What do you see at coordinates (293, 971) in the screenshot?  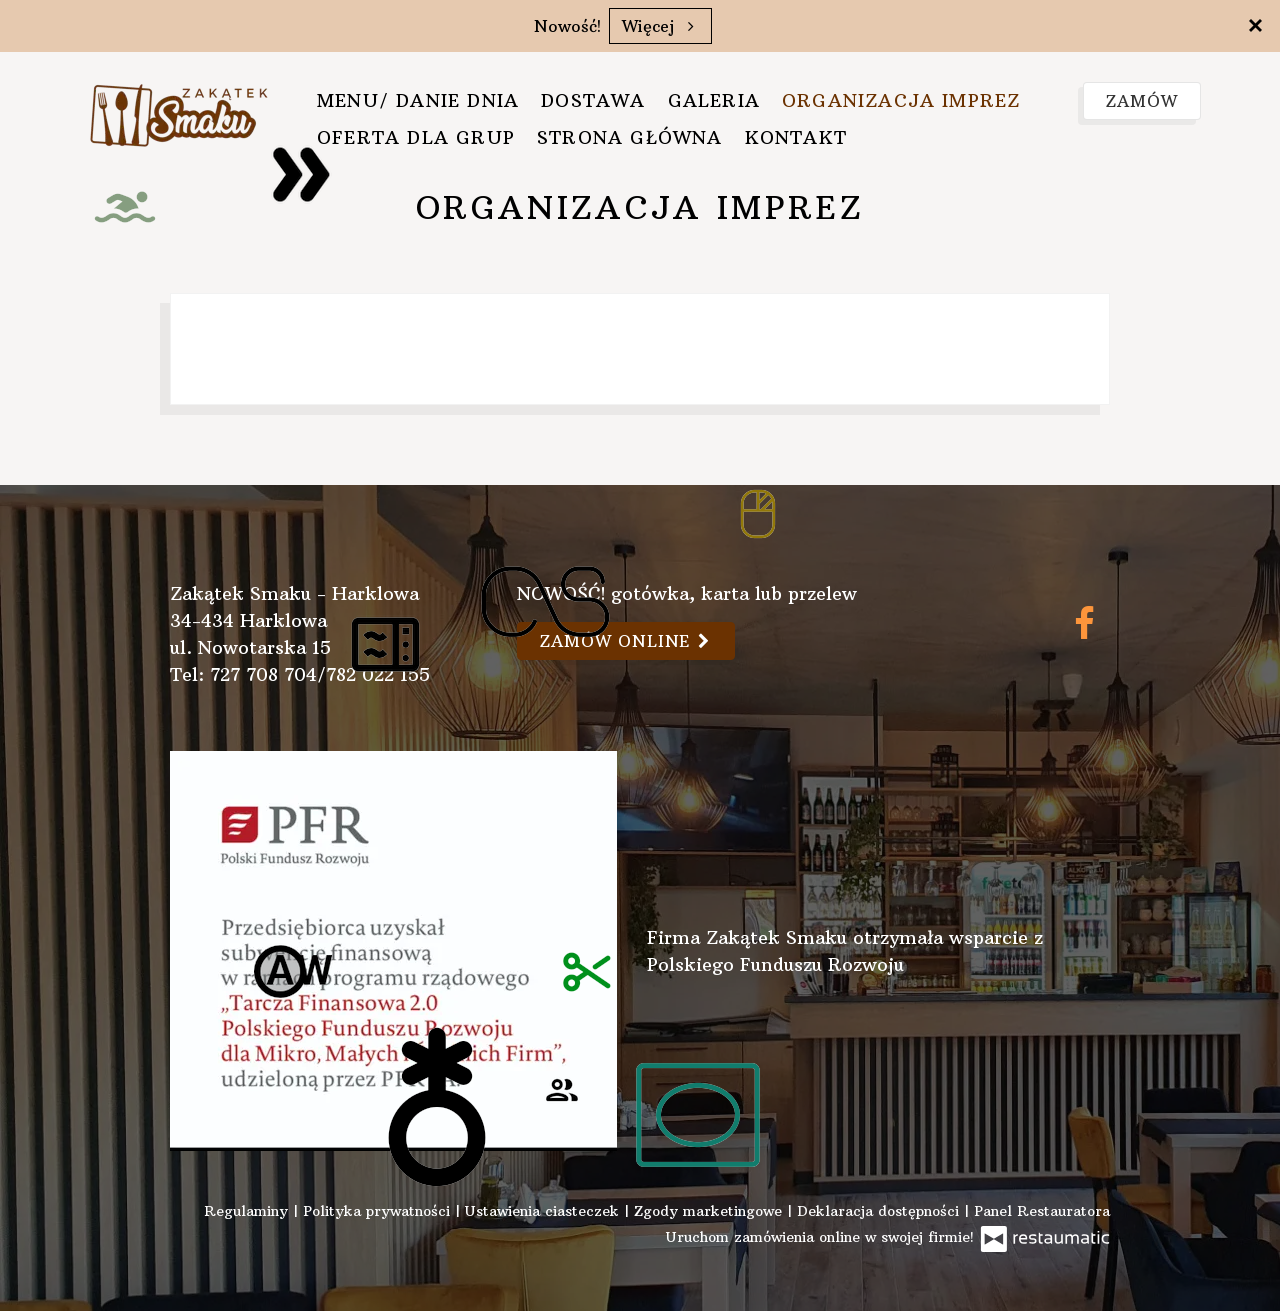 I see `enable auto white balance` at bounding box center [293, 971].